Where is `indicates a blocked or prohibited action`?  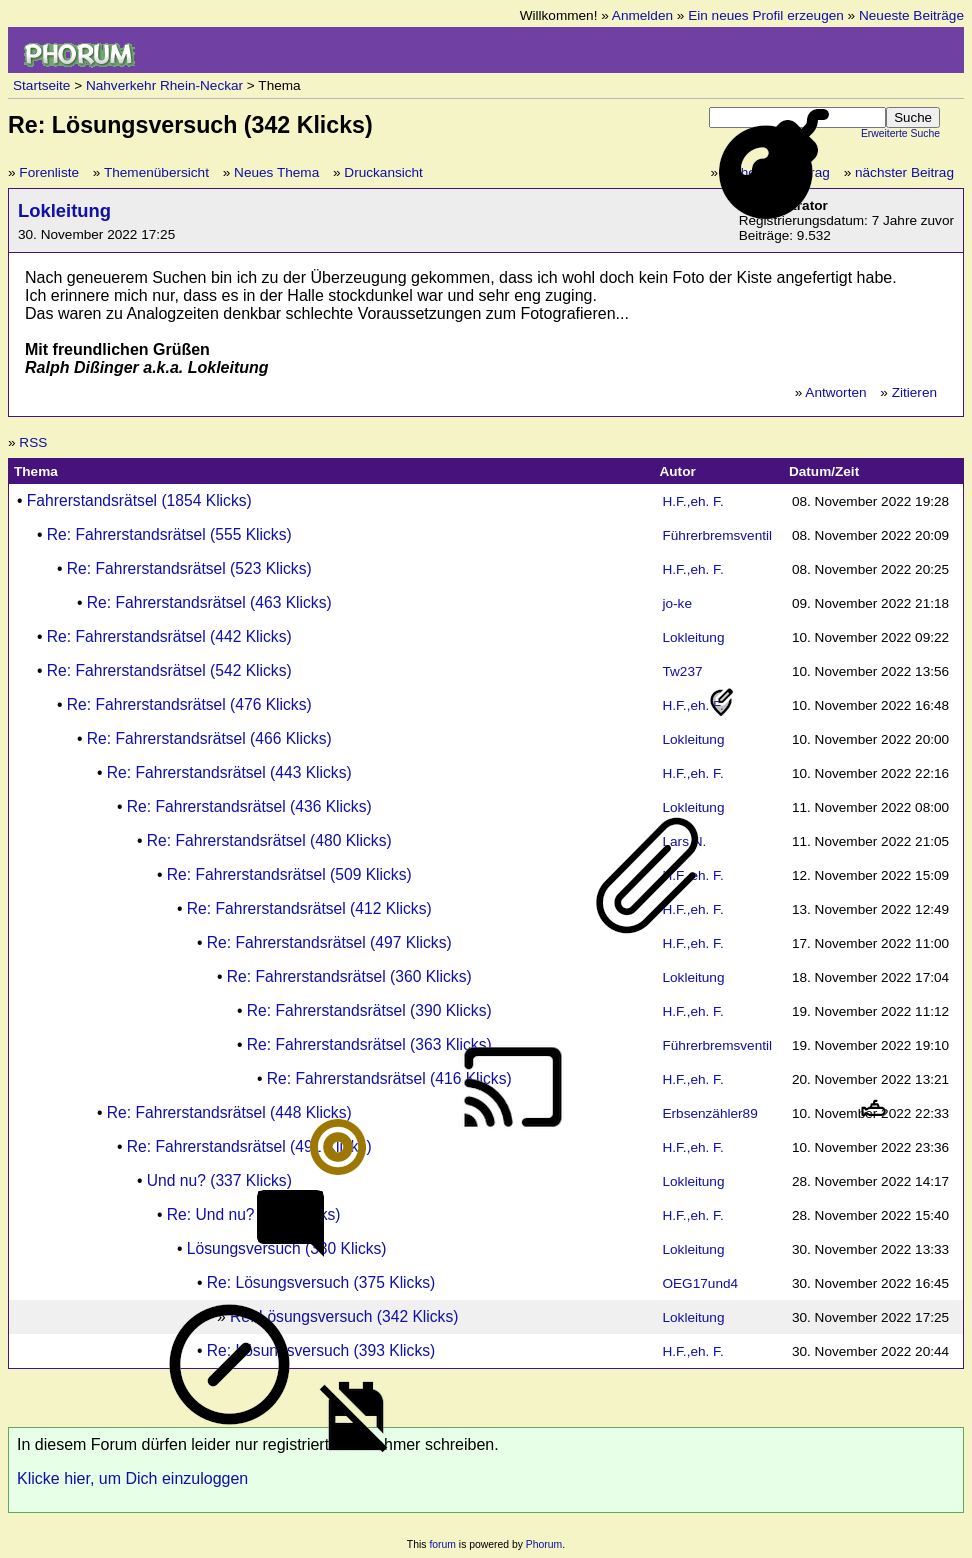
indicates a blocked or prohibited action is located at coordinates (229, 1364).